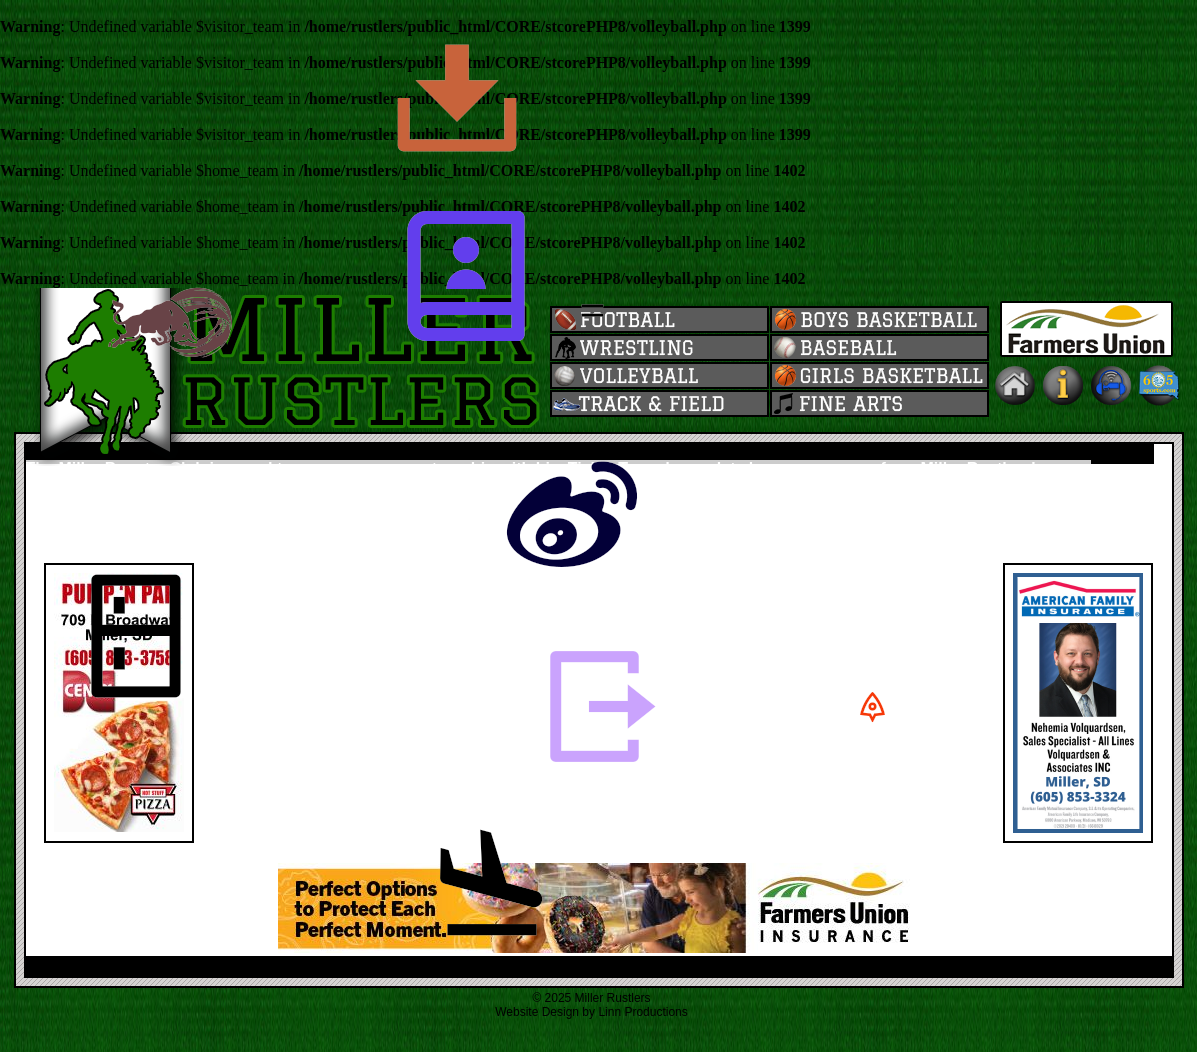 This screenshot has width=1197, height=1052. What do you see at coordinates (136, 636) in the screenshot?
I see `access refrigerator or kitchen appliance controls` at bounding box center [136, 636].